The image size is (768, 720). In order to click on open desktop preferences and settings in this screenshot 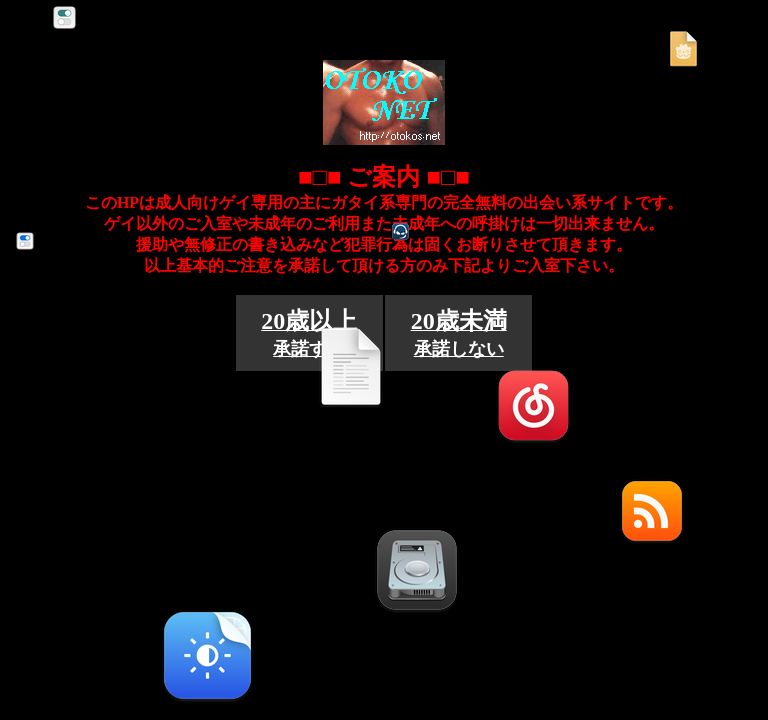, I will do `click(25, 241)`.